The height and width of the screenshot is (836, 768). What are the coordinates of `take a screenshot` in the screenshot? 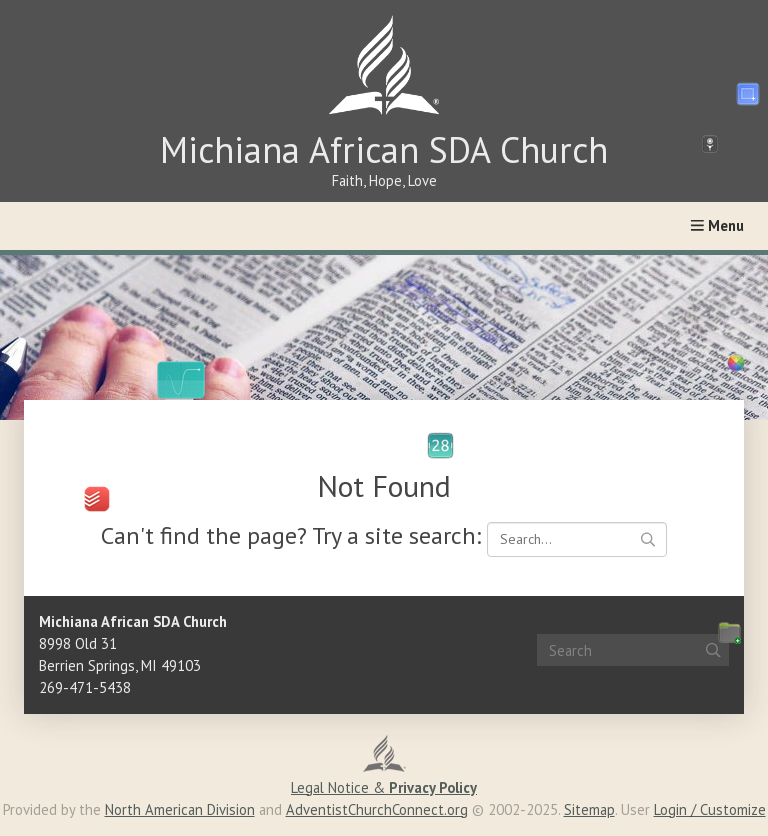 It's located at (748, 94).